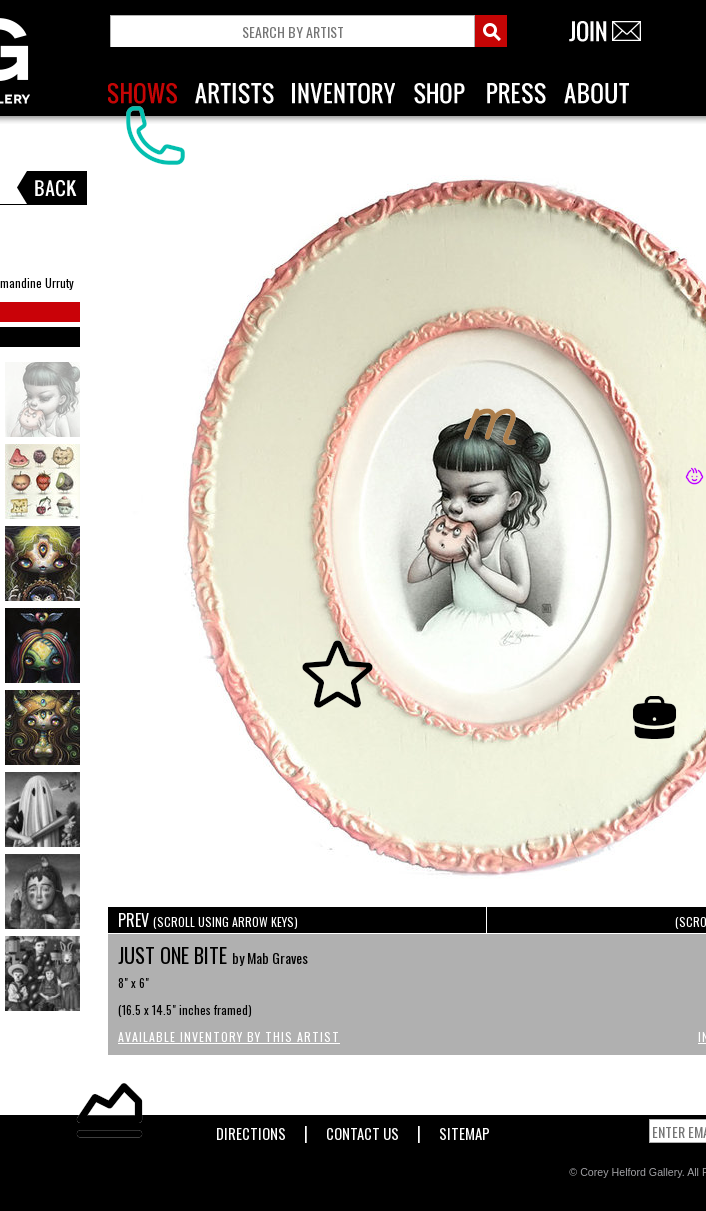 This screenshot has height=1211, width=706. Describe the element at coordinates (694, 476) in the screenshot. I see `select boy avatar or profile icon` at that location.